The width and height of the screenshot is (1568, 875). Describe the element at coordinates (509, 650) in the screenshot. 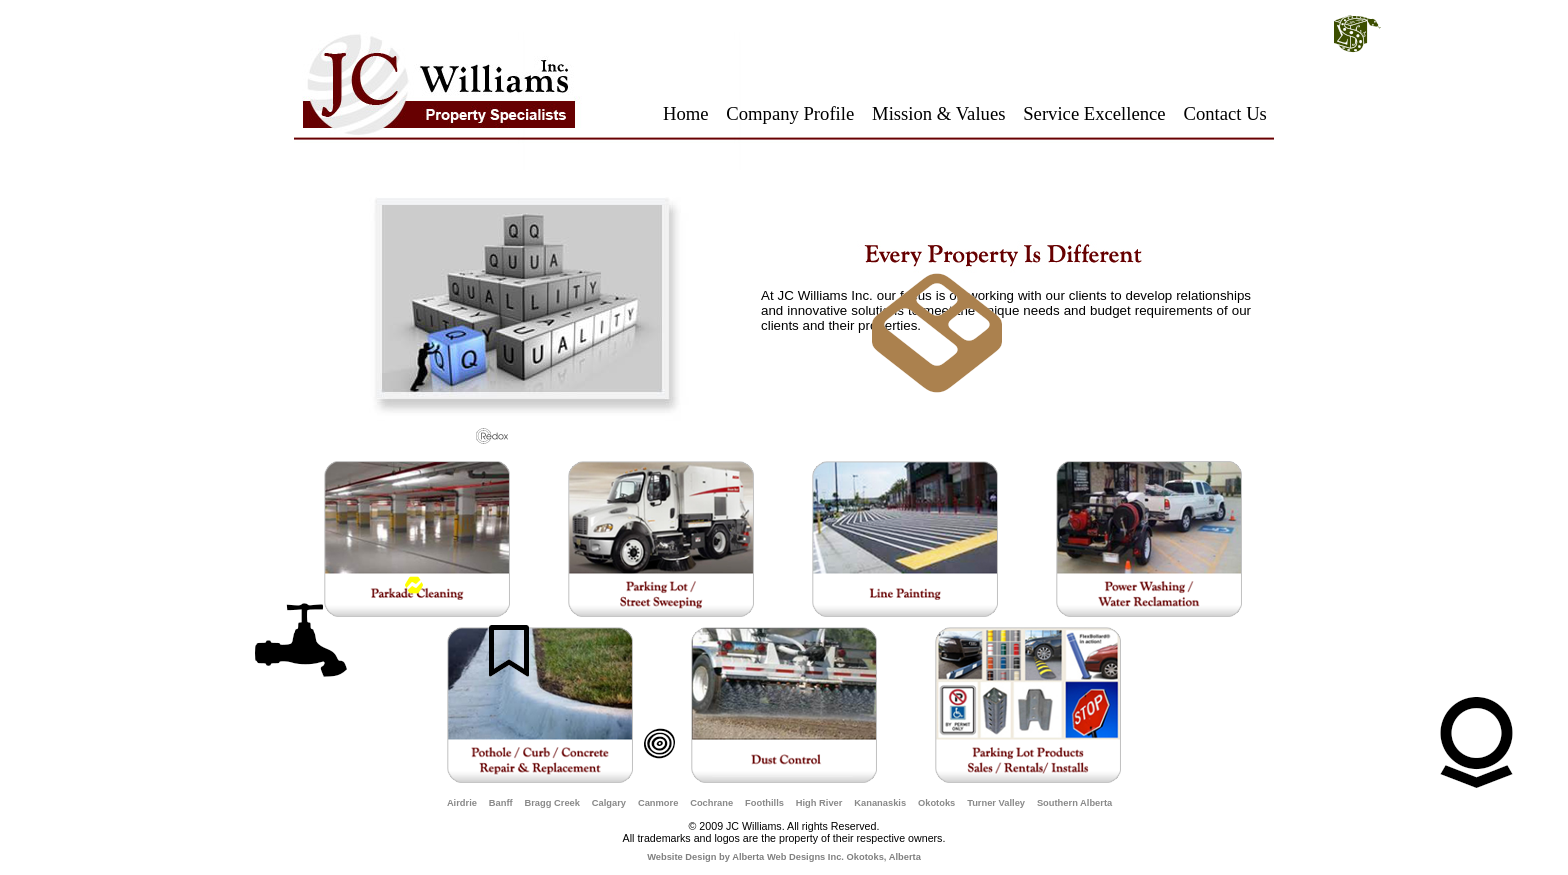

I see `save this item for later` at that location.